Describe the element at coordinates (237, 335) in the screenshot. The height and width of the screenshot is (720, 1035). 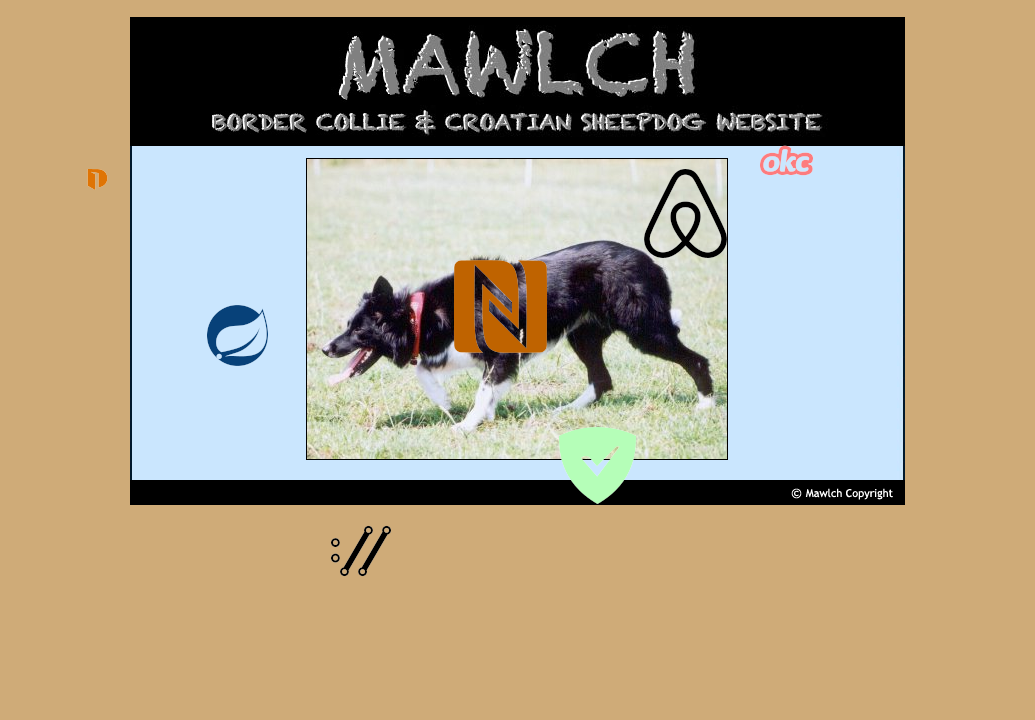
I see `spring framework logo` at that location.